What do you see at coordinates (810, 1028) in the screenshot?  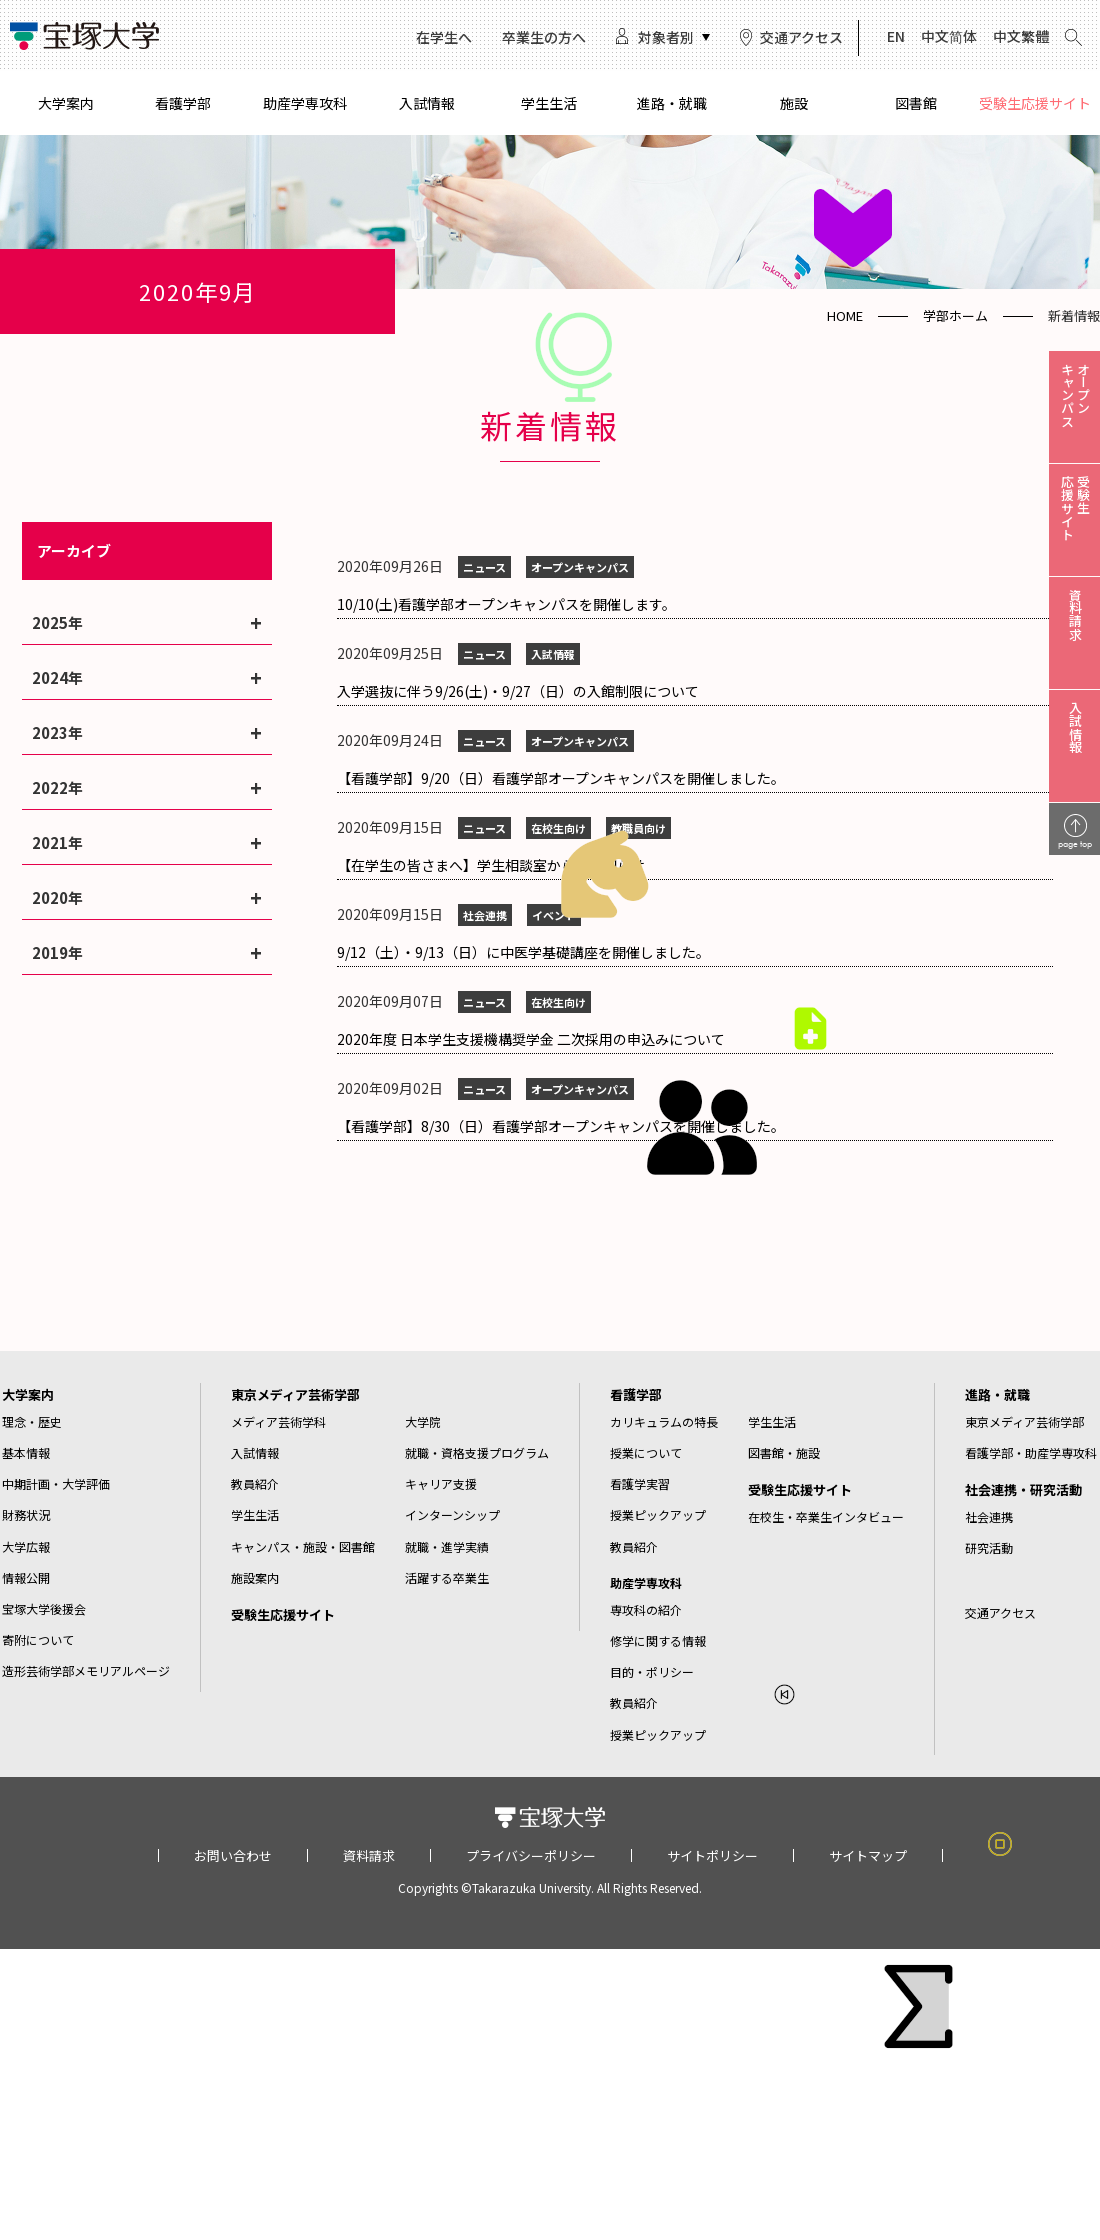 I see `access medical records or health documents` at bounding box center [810, 1028].